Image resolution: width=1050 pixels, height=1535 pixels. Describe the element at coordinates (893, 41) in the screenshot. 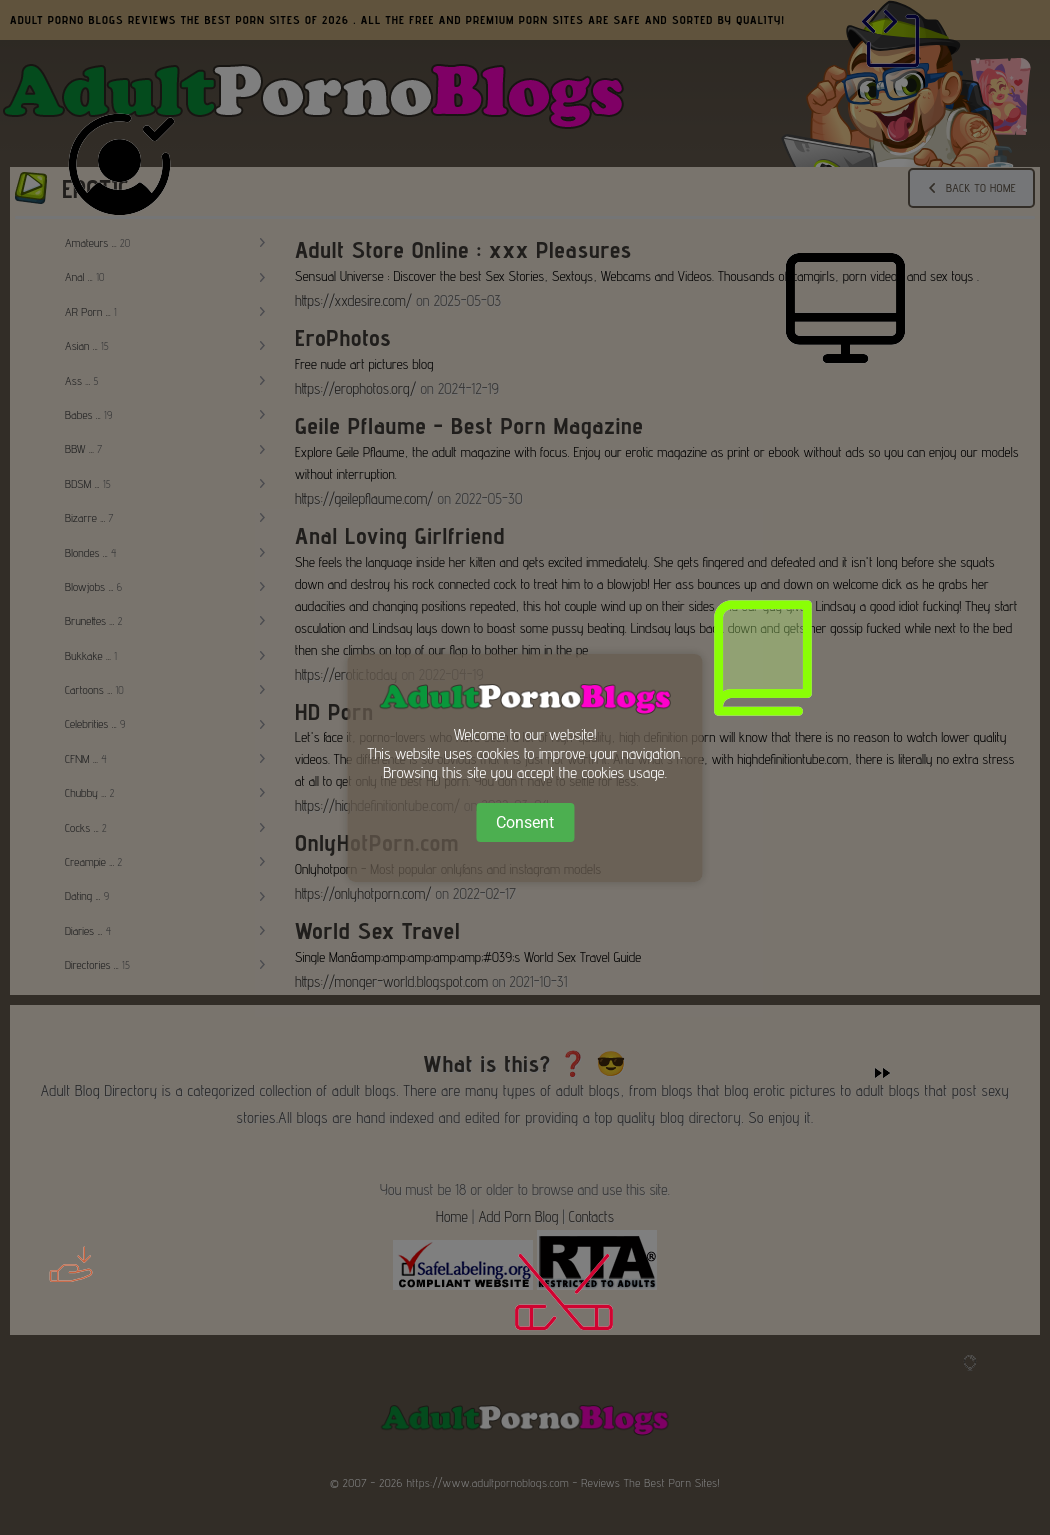

I see `insert a code block` at that location.